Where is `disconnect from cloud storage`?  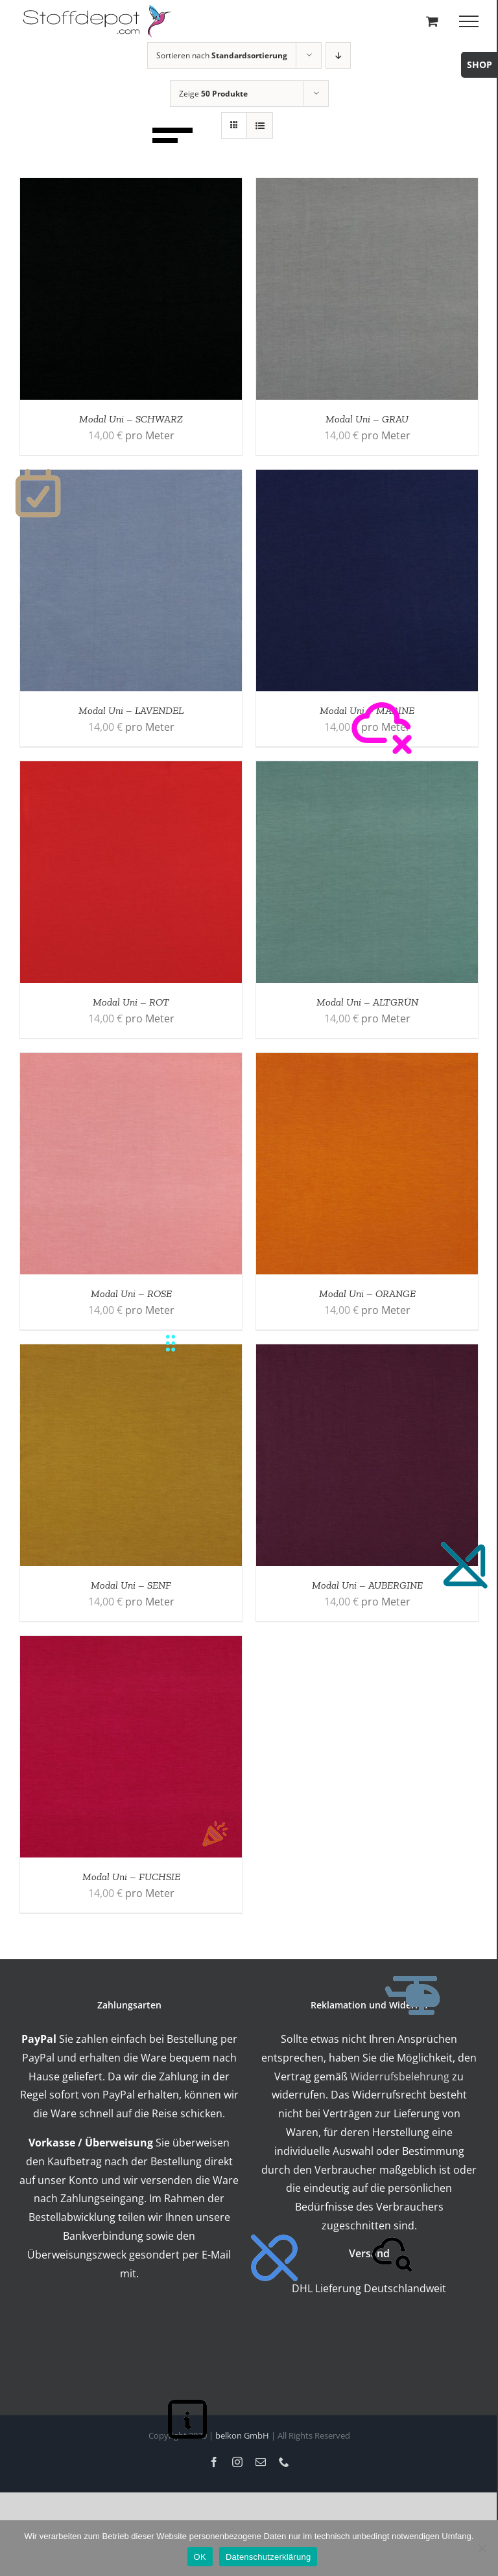
disconnect from cloud storage is located at coordinates (381, 724).